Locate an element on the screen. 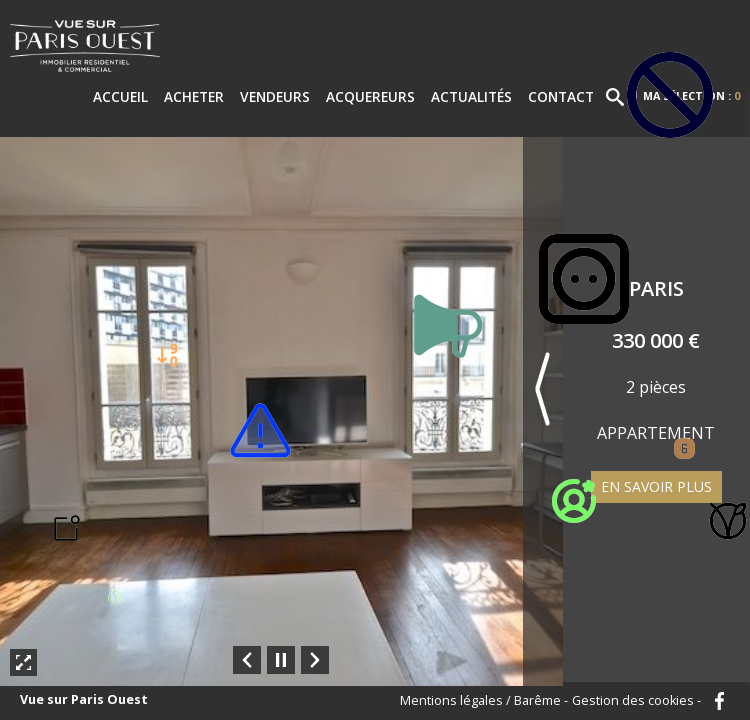 The image size is (750, 720). select tumble dry normal setting is located at coordinates (584, 279).